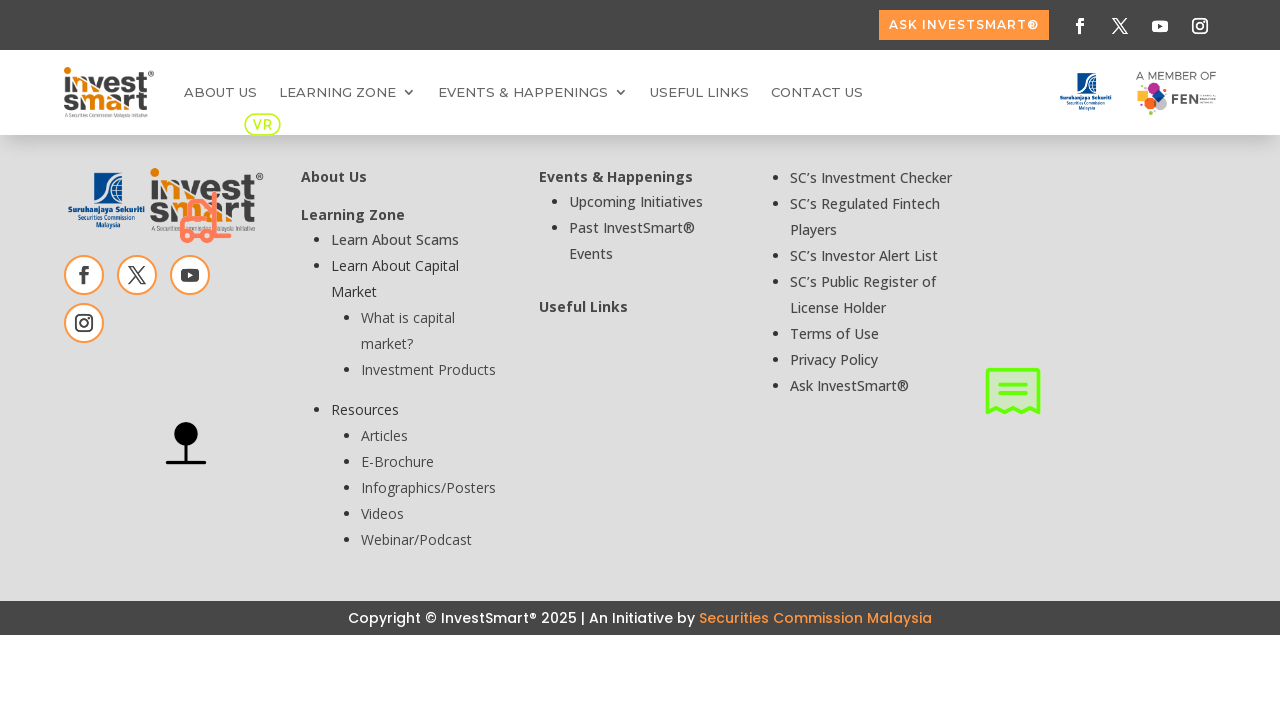  I want to click on access virtual reality mode or settings, so click(262, 124).